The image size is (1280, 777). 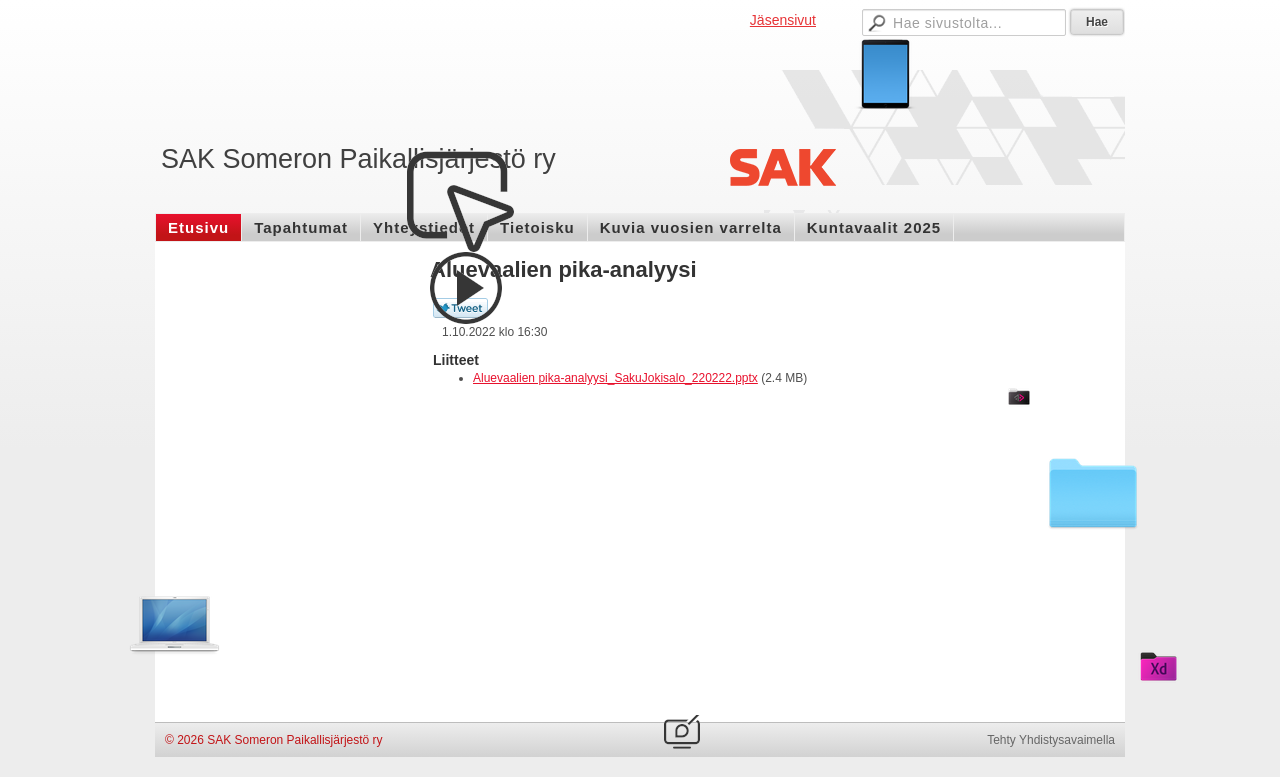 What do you see at coordinates (460, 198) in the screenshot?
I see `access pointer and cursor accessibility settings` at bounding box center [460, 198].